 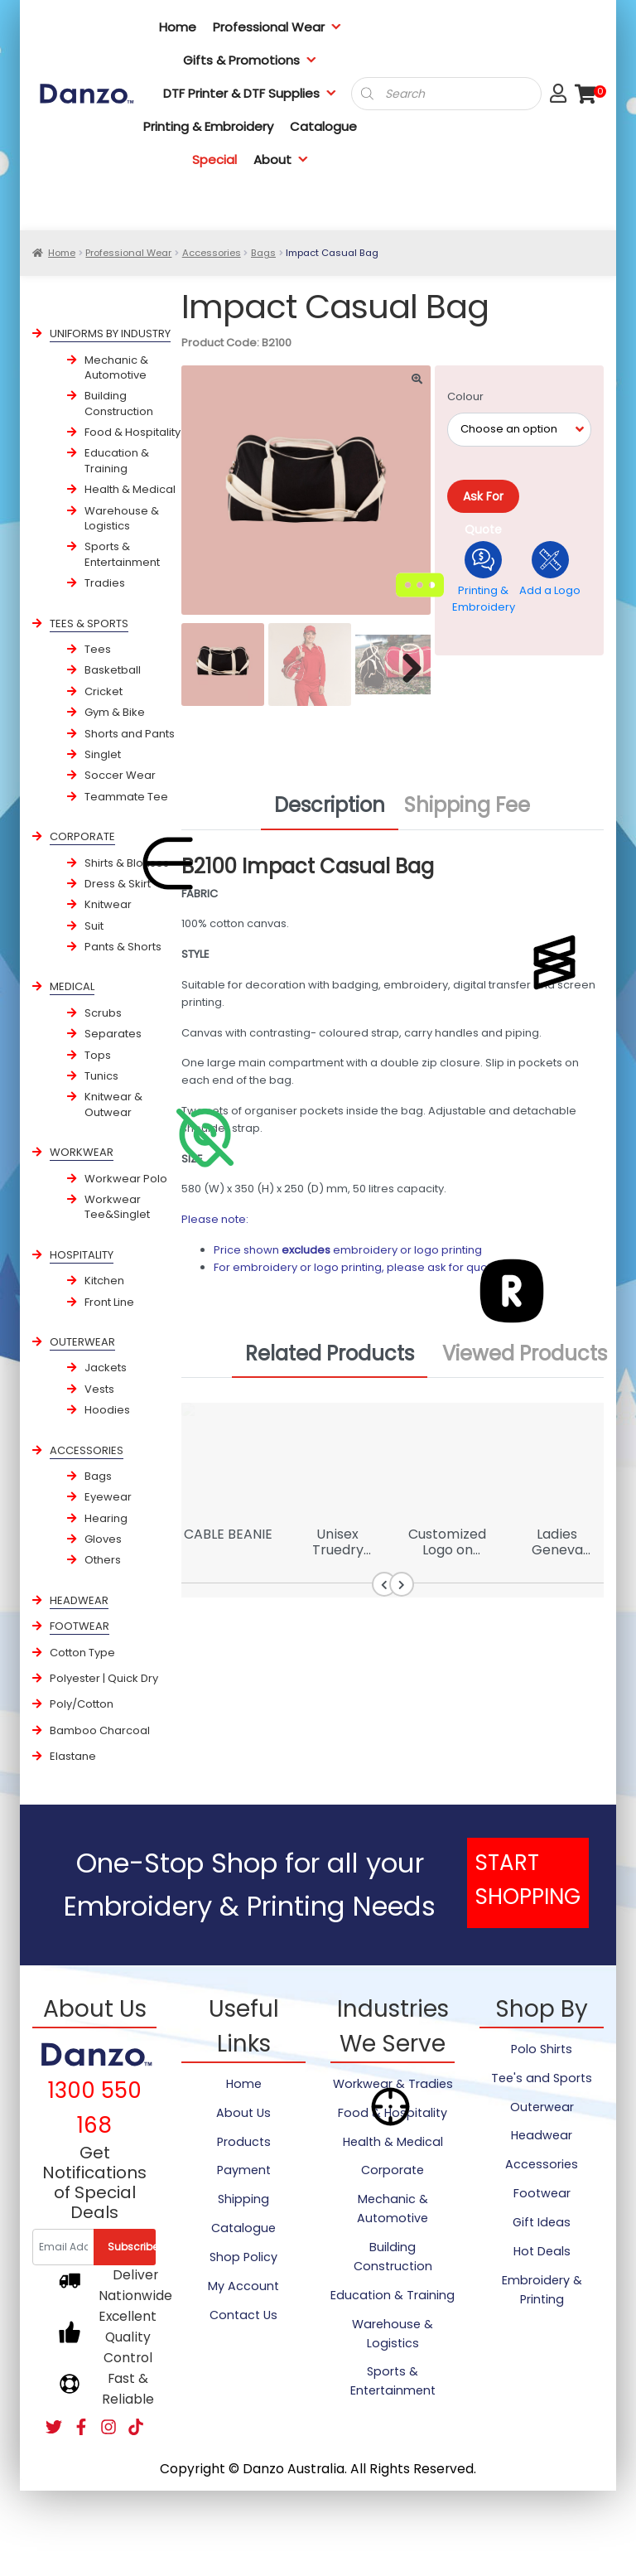 What do you see at coordinates (420, 585) in the screenshot?
I see `access more options or actions` at bounding box center [420, 585].